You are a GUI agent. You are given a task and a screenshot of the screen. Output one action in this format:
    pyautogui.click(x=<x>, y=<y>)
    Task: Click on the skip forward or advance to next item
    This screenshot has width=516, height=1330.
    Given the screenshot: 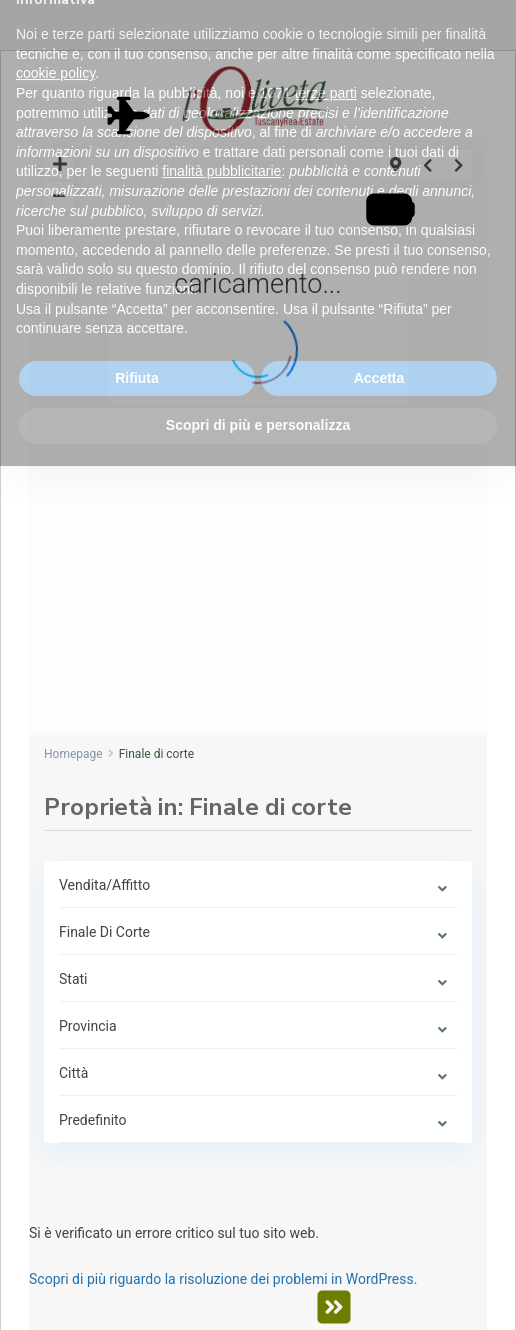 What is the action you would take?
    pyautogui.click(x=334, y=1307)
    